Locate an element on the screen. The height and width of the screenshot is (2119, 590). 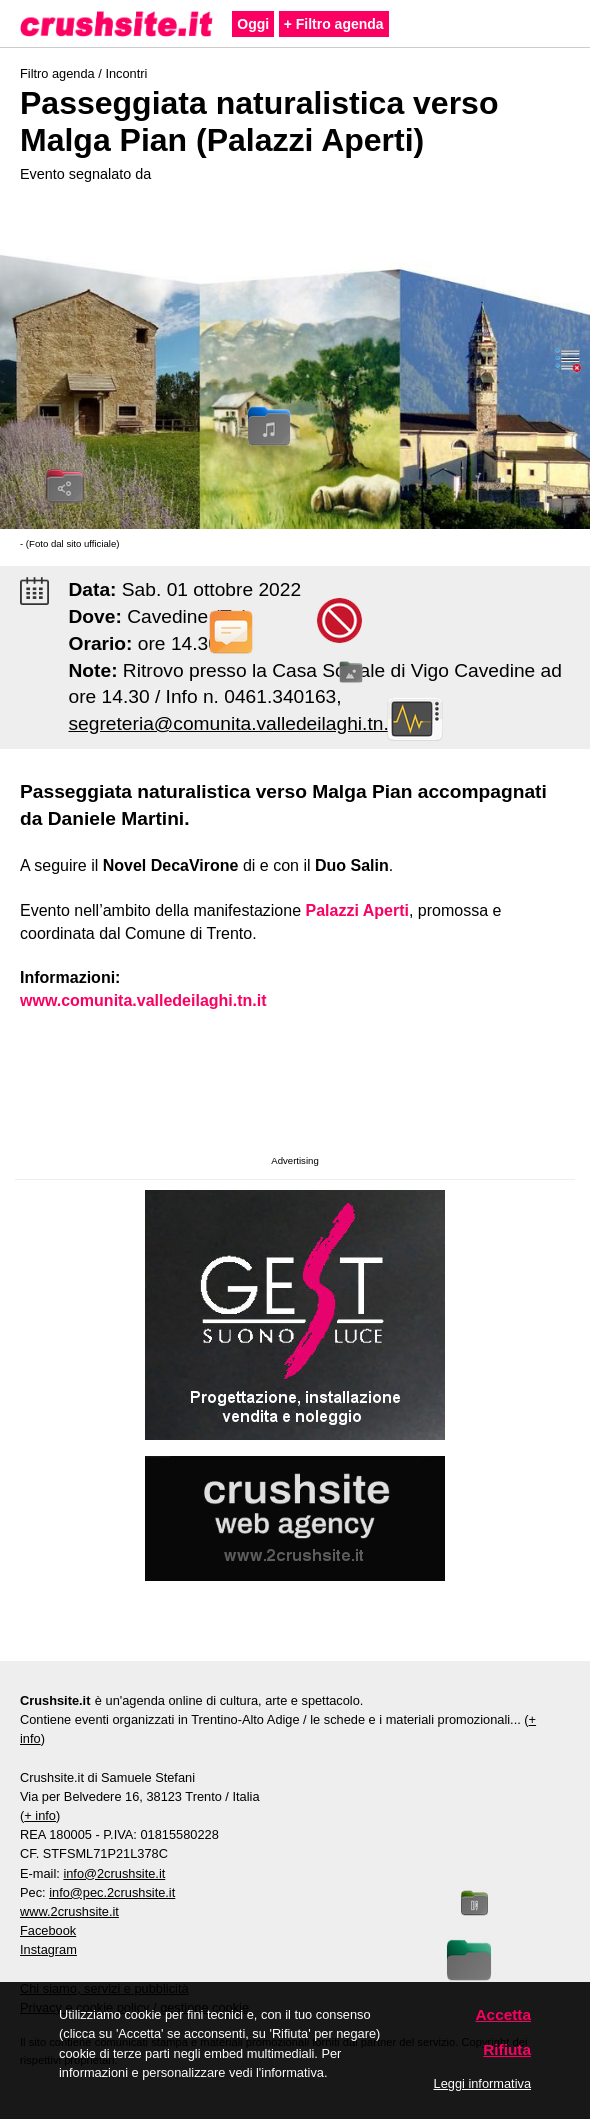
open your pictures folder is located at coordinates (351, 672).